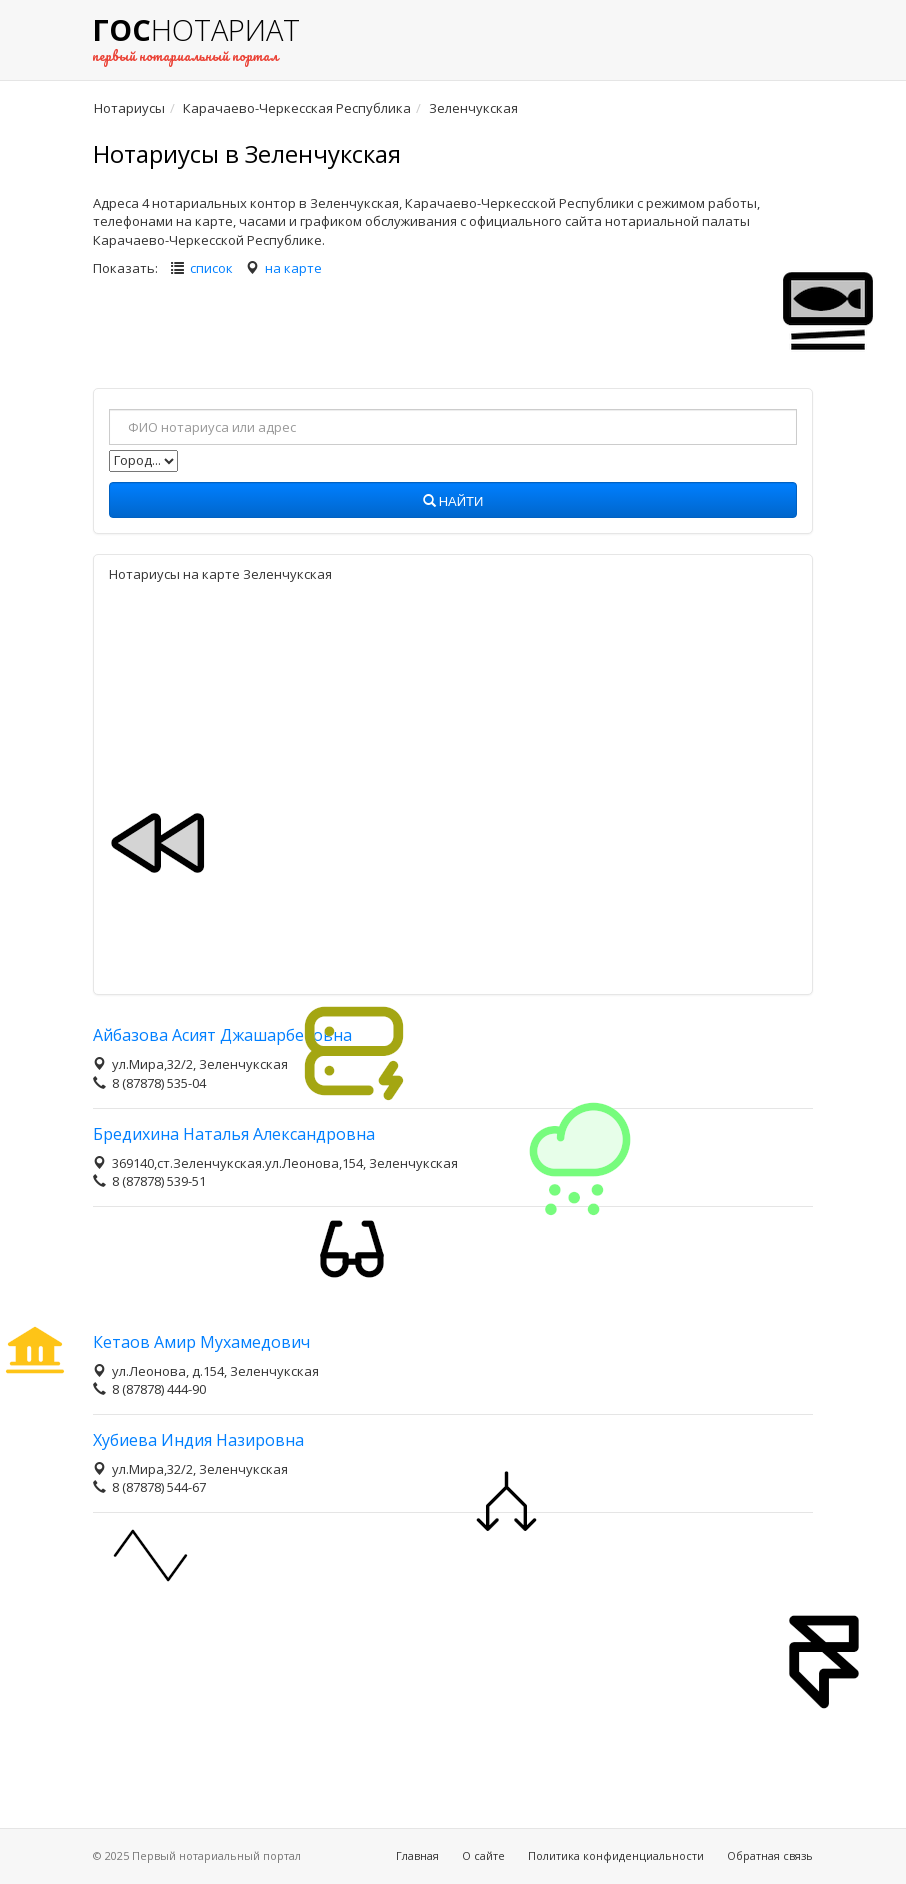 This screenshot has width=906, height=1884. Describe the element at coordinates (354, 1051) in the screenshot. I see `server power status or electrical connection` at that location.